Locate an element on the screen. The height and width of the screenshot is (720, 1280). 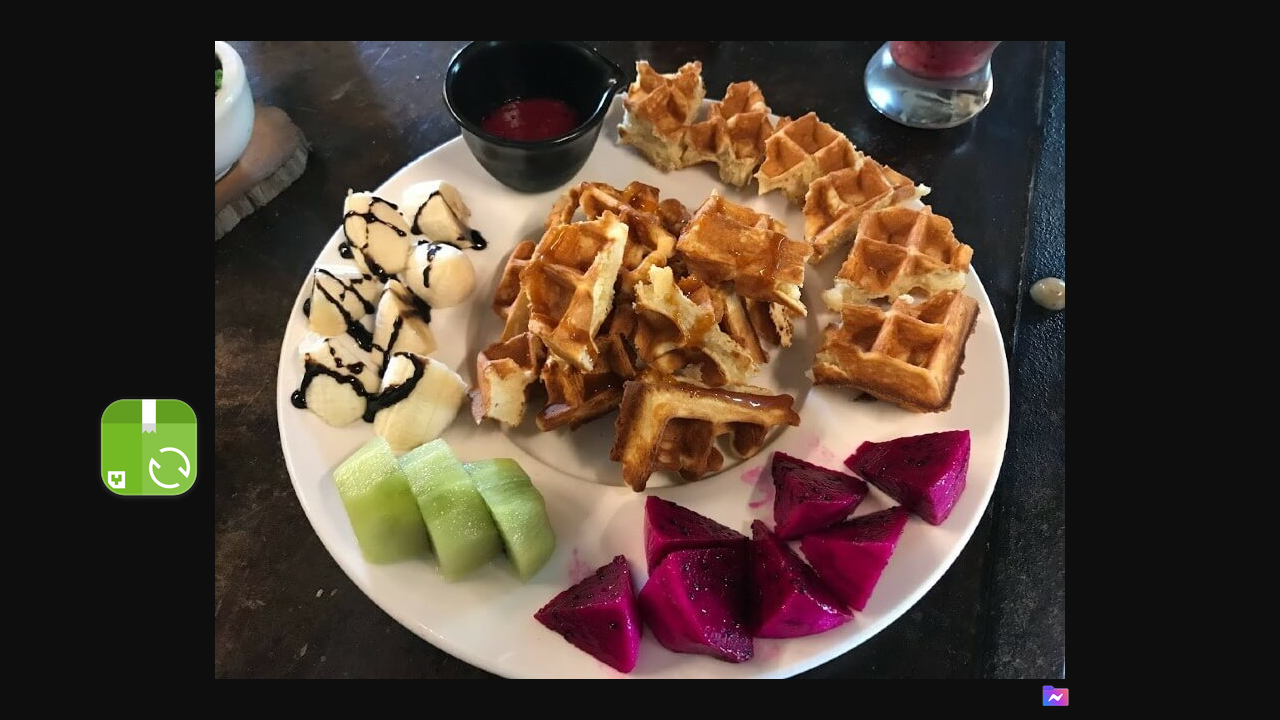
open messenger downloads or files folder is located at coordinates (1055, 696).